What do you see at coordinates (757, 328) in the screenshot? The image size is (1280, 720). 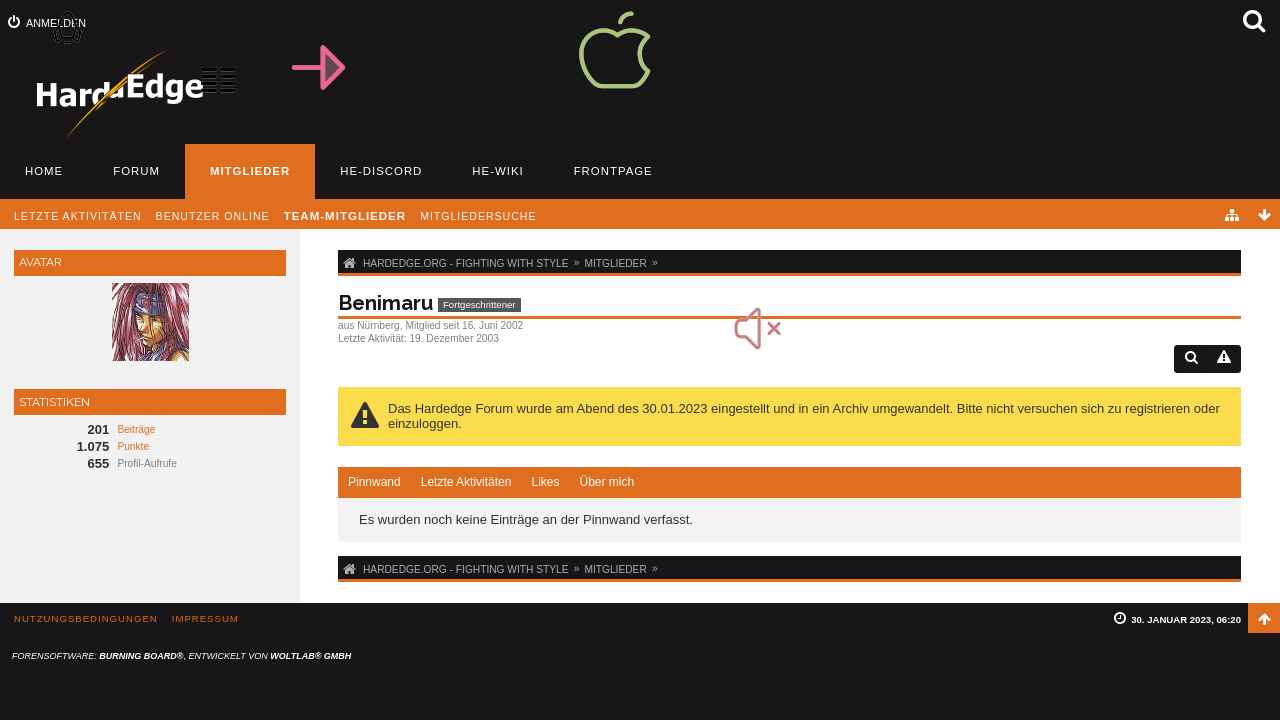 I see `mute audio or sound` at bounding box center [757, 328].